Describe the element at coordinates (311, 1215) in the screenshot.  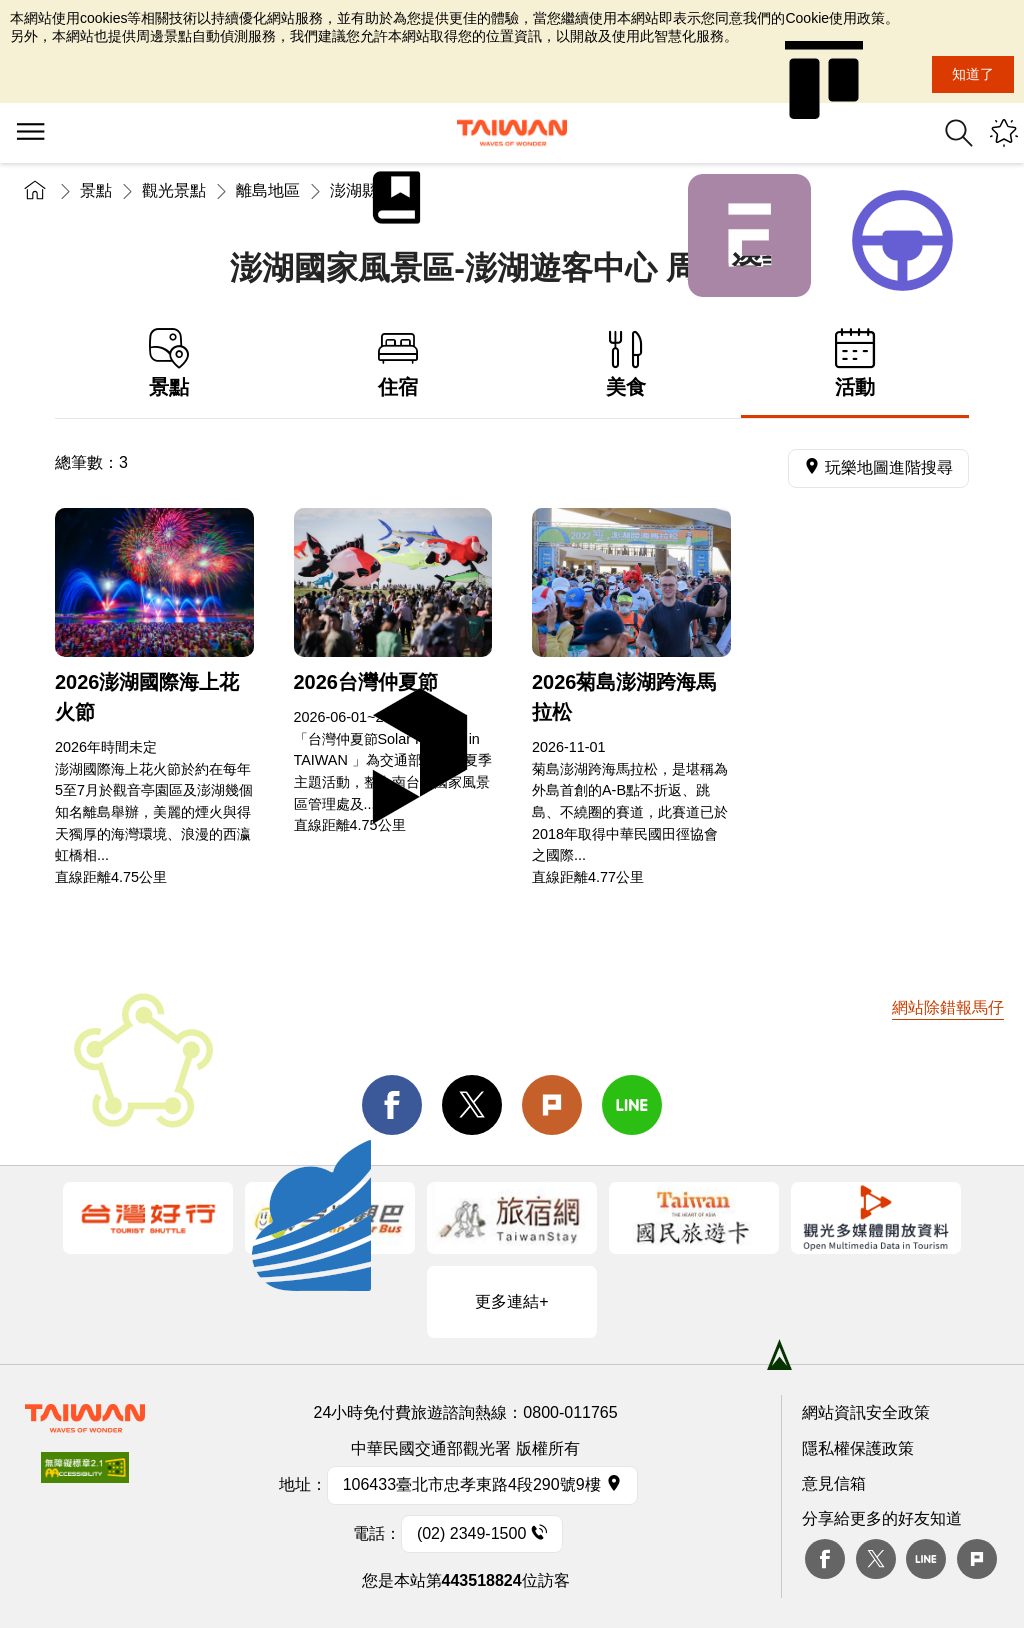
I see `opennebula cloud management platform logo` at that location.